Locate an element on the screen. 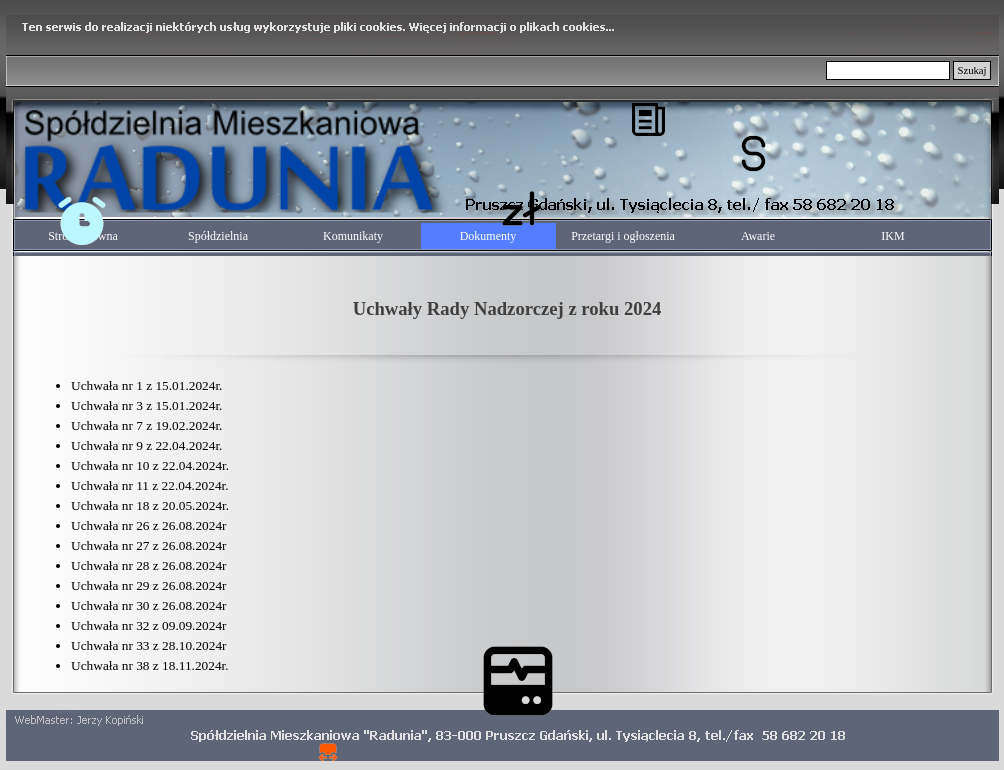  set or manage alarms is located at coordinates (82, 221).